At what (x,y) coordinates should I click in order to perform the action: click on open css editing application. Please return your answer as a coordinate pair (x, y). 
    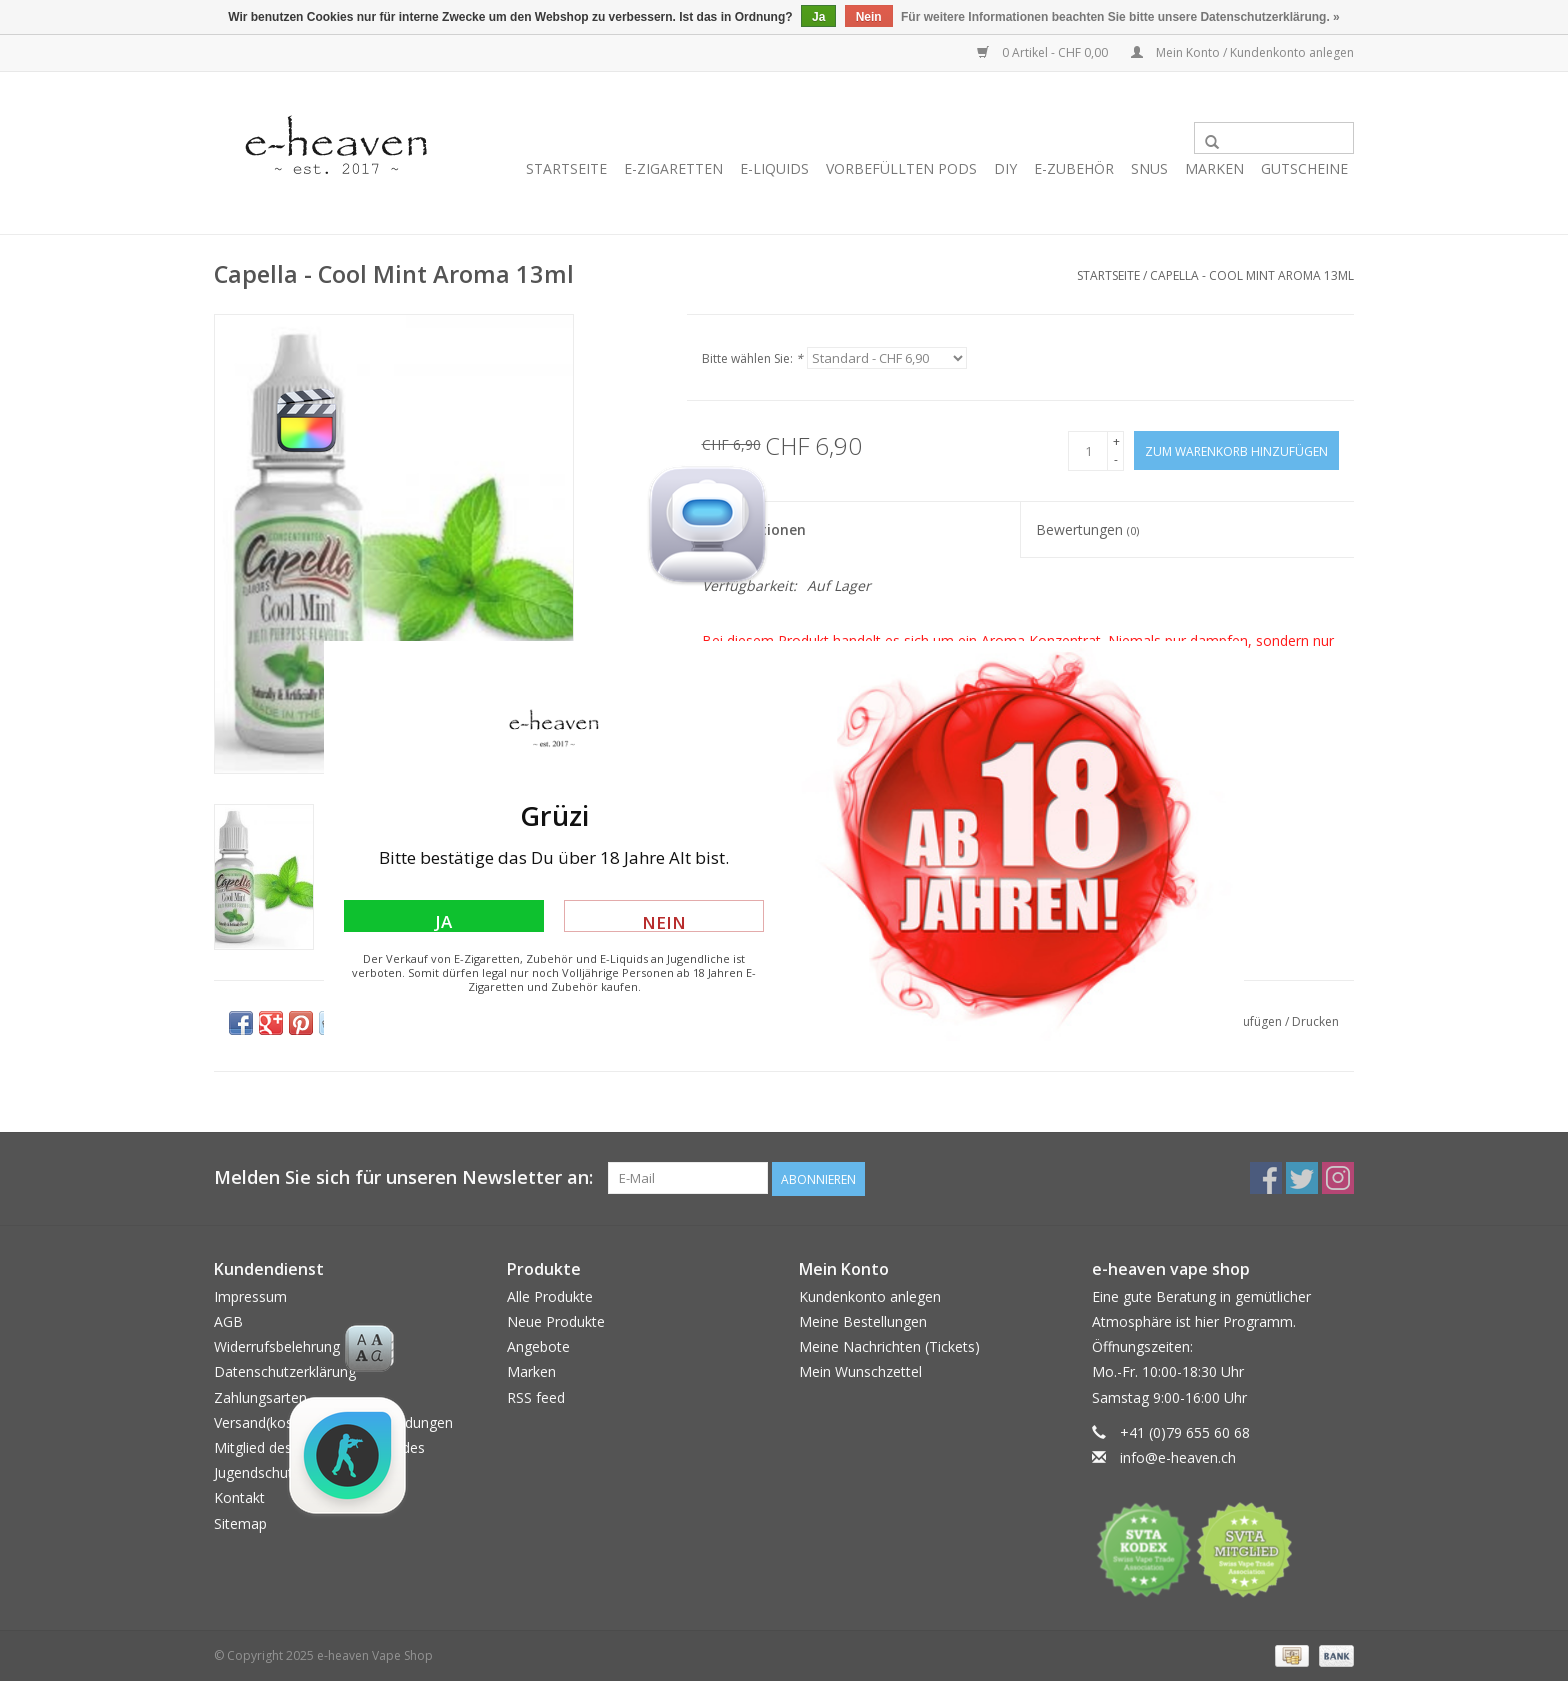
    Looking at the image, I should click on (347, 1455).